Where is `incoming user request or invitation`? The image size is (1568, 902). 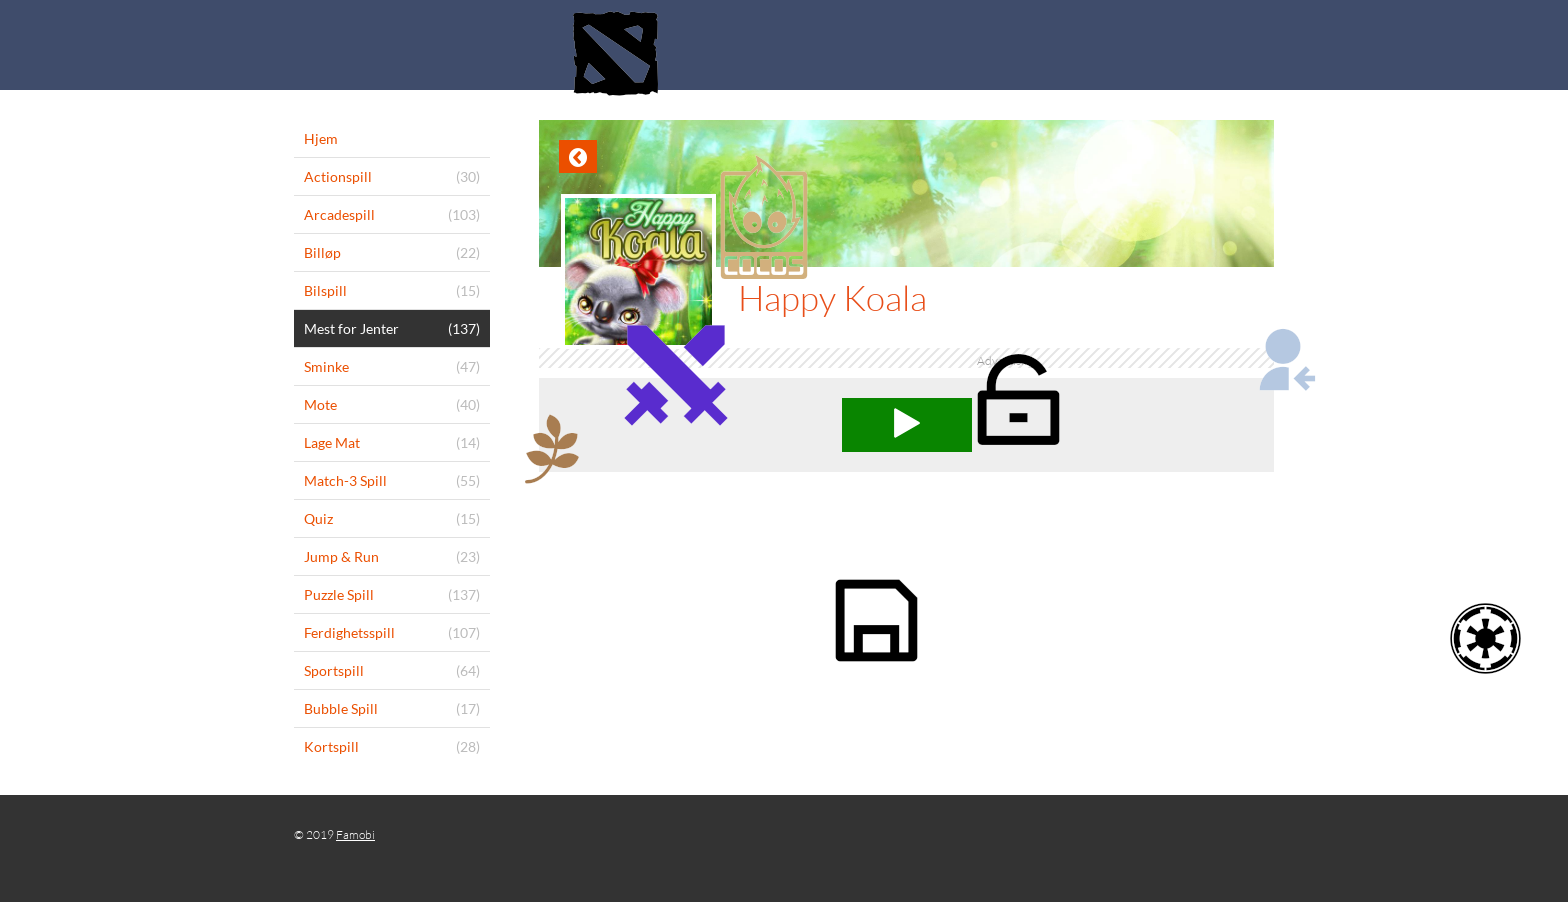
incoming user request or invitation is located at coordinates (1283, 361).